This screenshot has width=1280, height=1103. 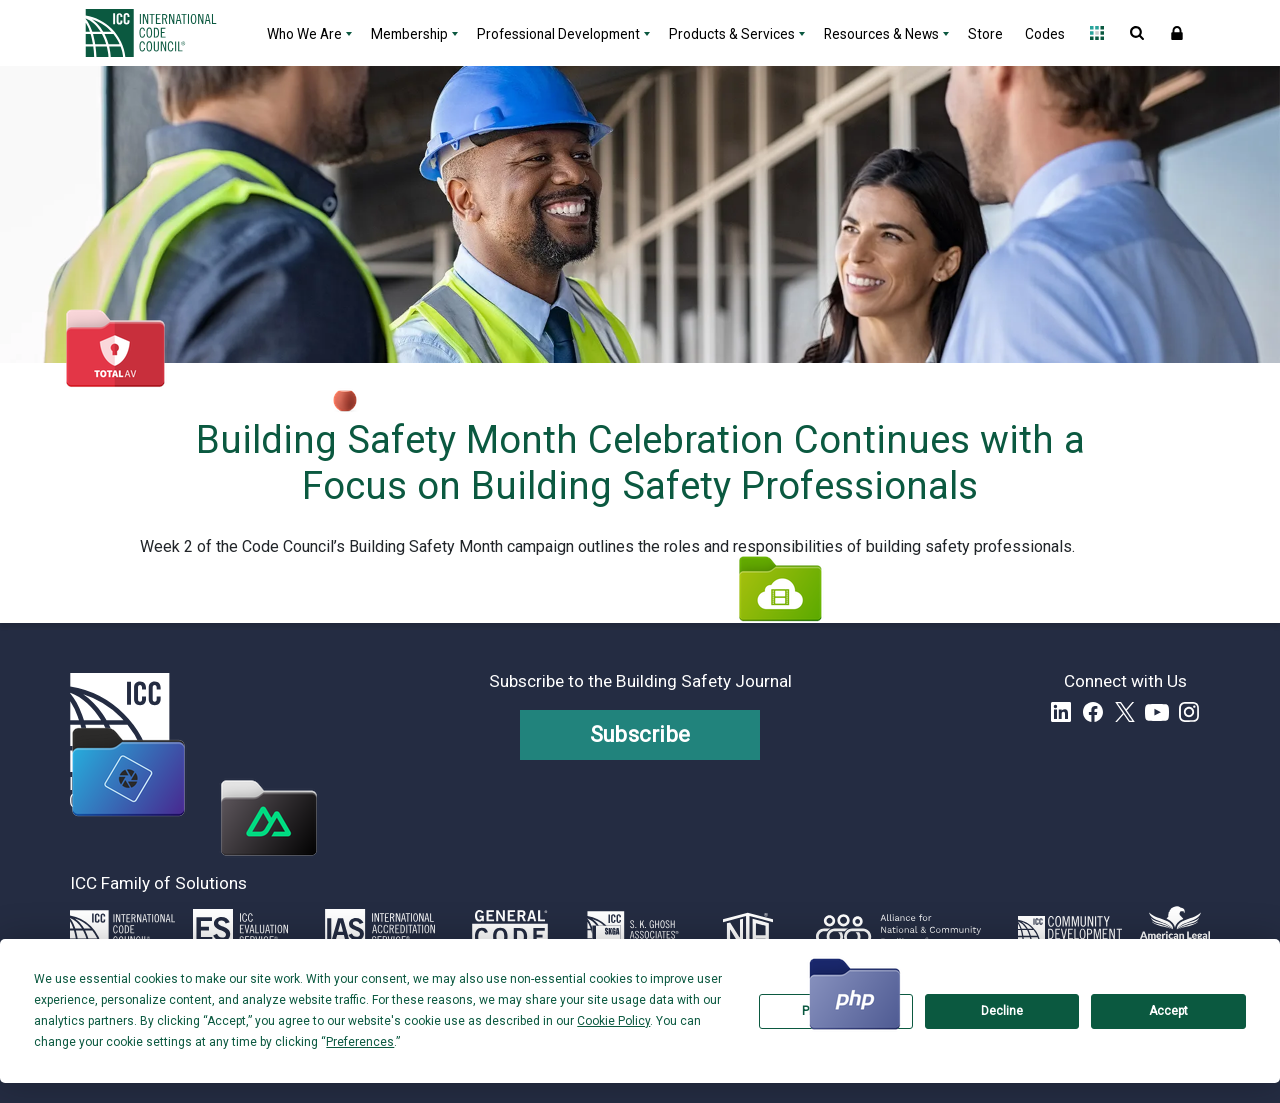 What do you see at coordinates (854, 996) in the screenshot?
I see `open folder containing php files` at bounding box center [854, 996].